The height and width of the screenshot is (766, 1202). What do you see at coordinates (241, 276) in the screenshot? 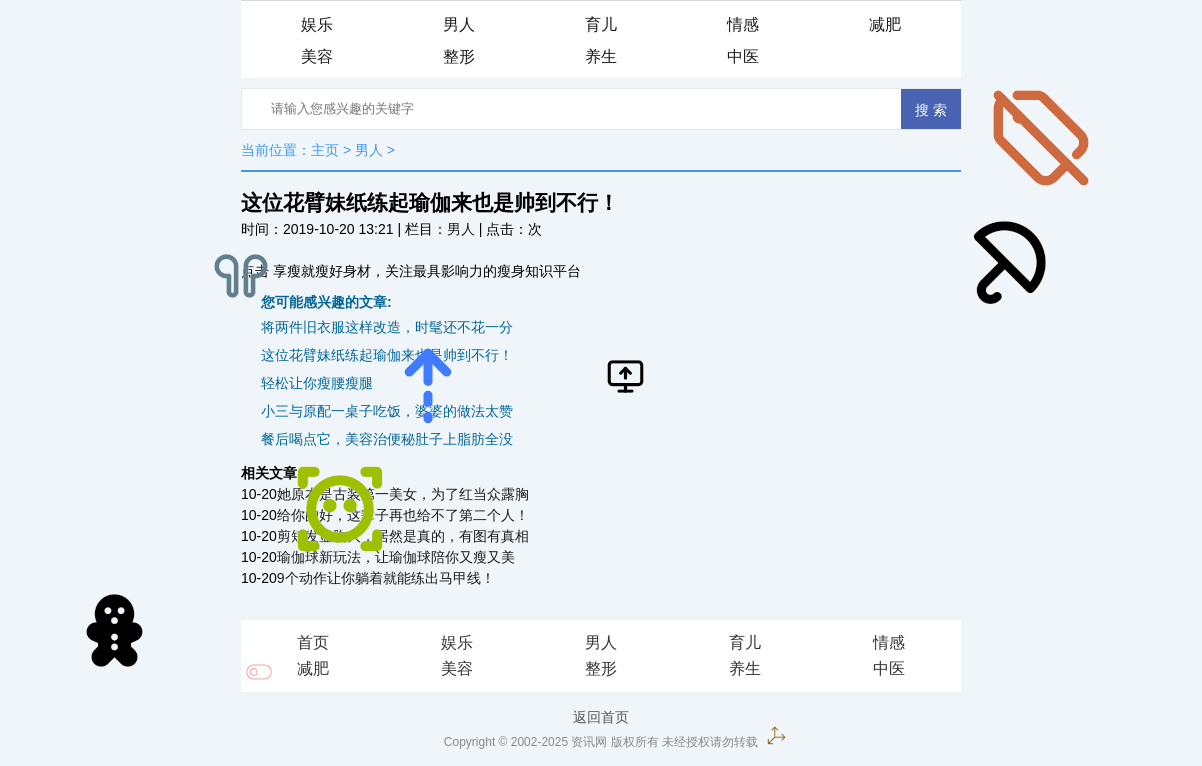
I see `connect to airpods or wireless earbuds` at bounding box center [241, 276].